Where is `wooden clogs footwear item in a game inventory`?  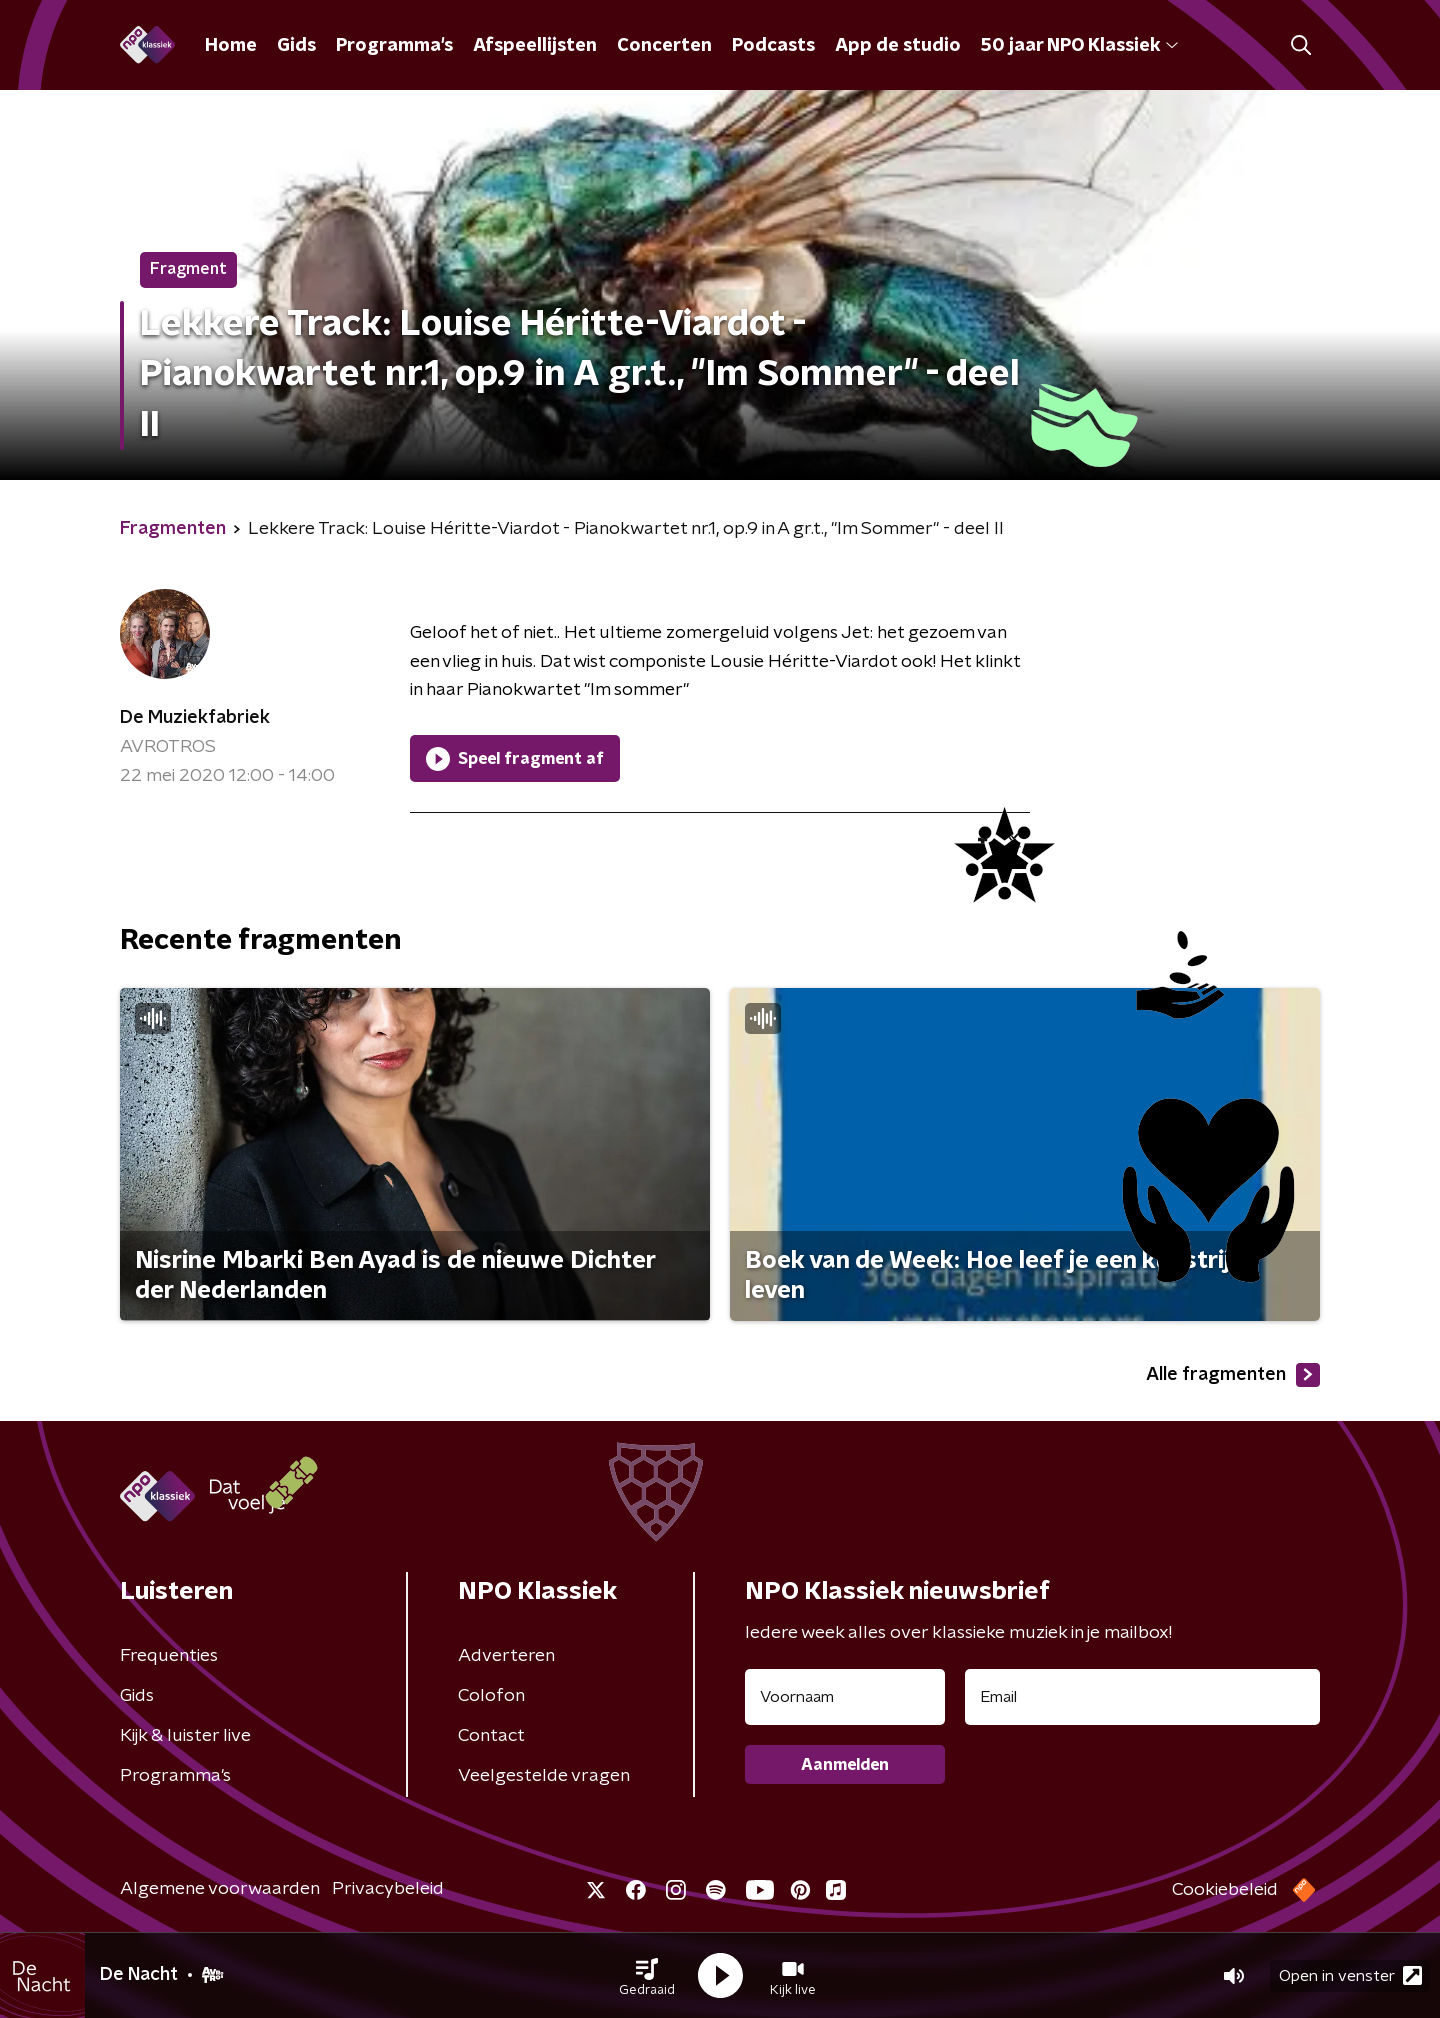 wooden clogs footwear item in a game inventory is located at coordinates (1084, 425).